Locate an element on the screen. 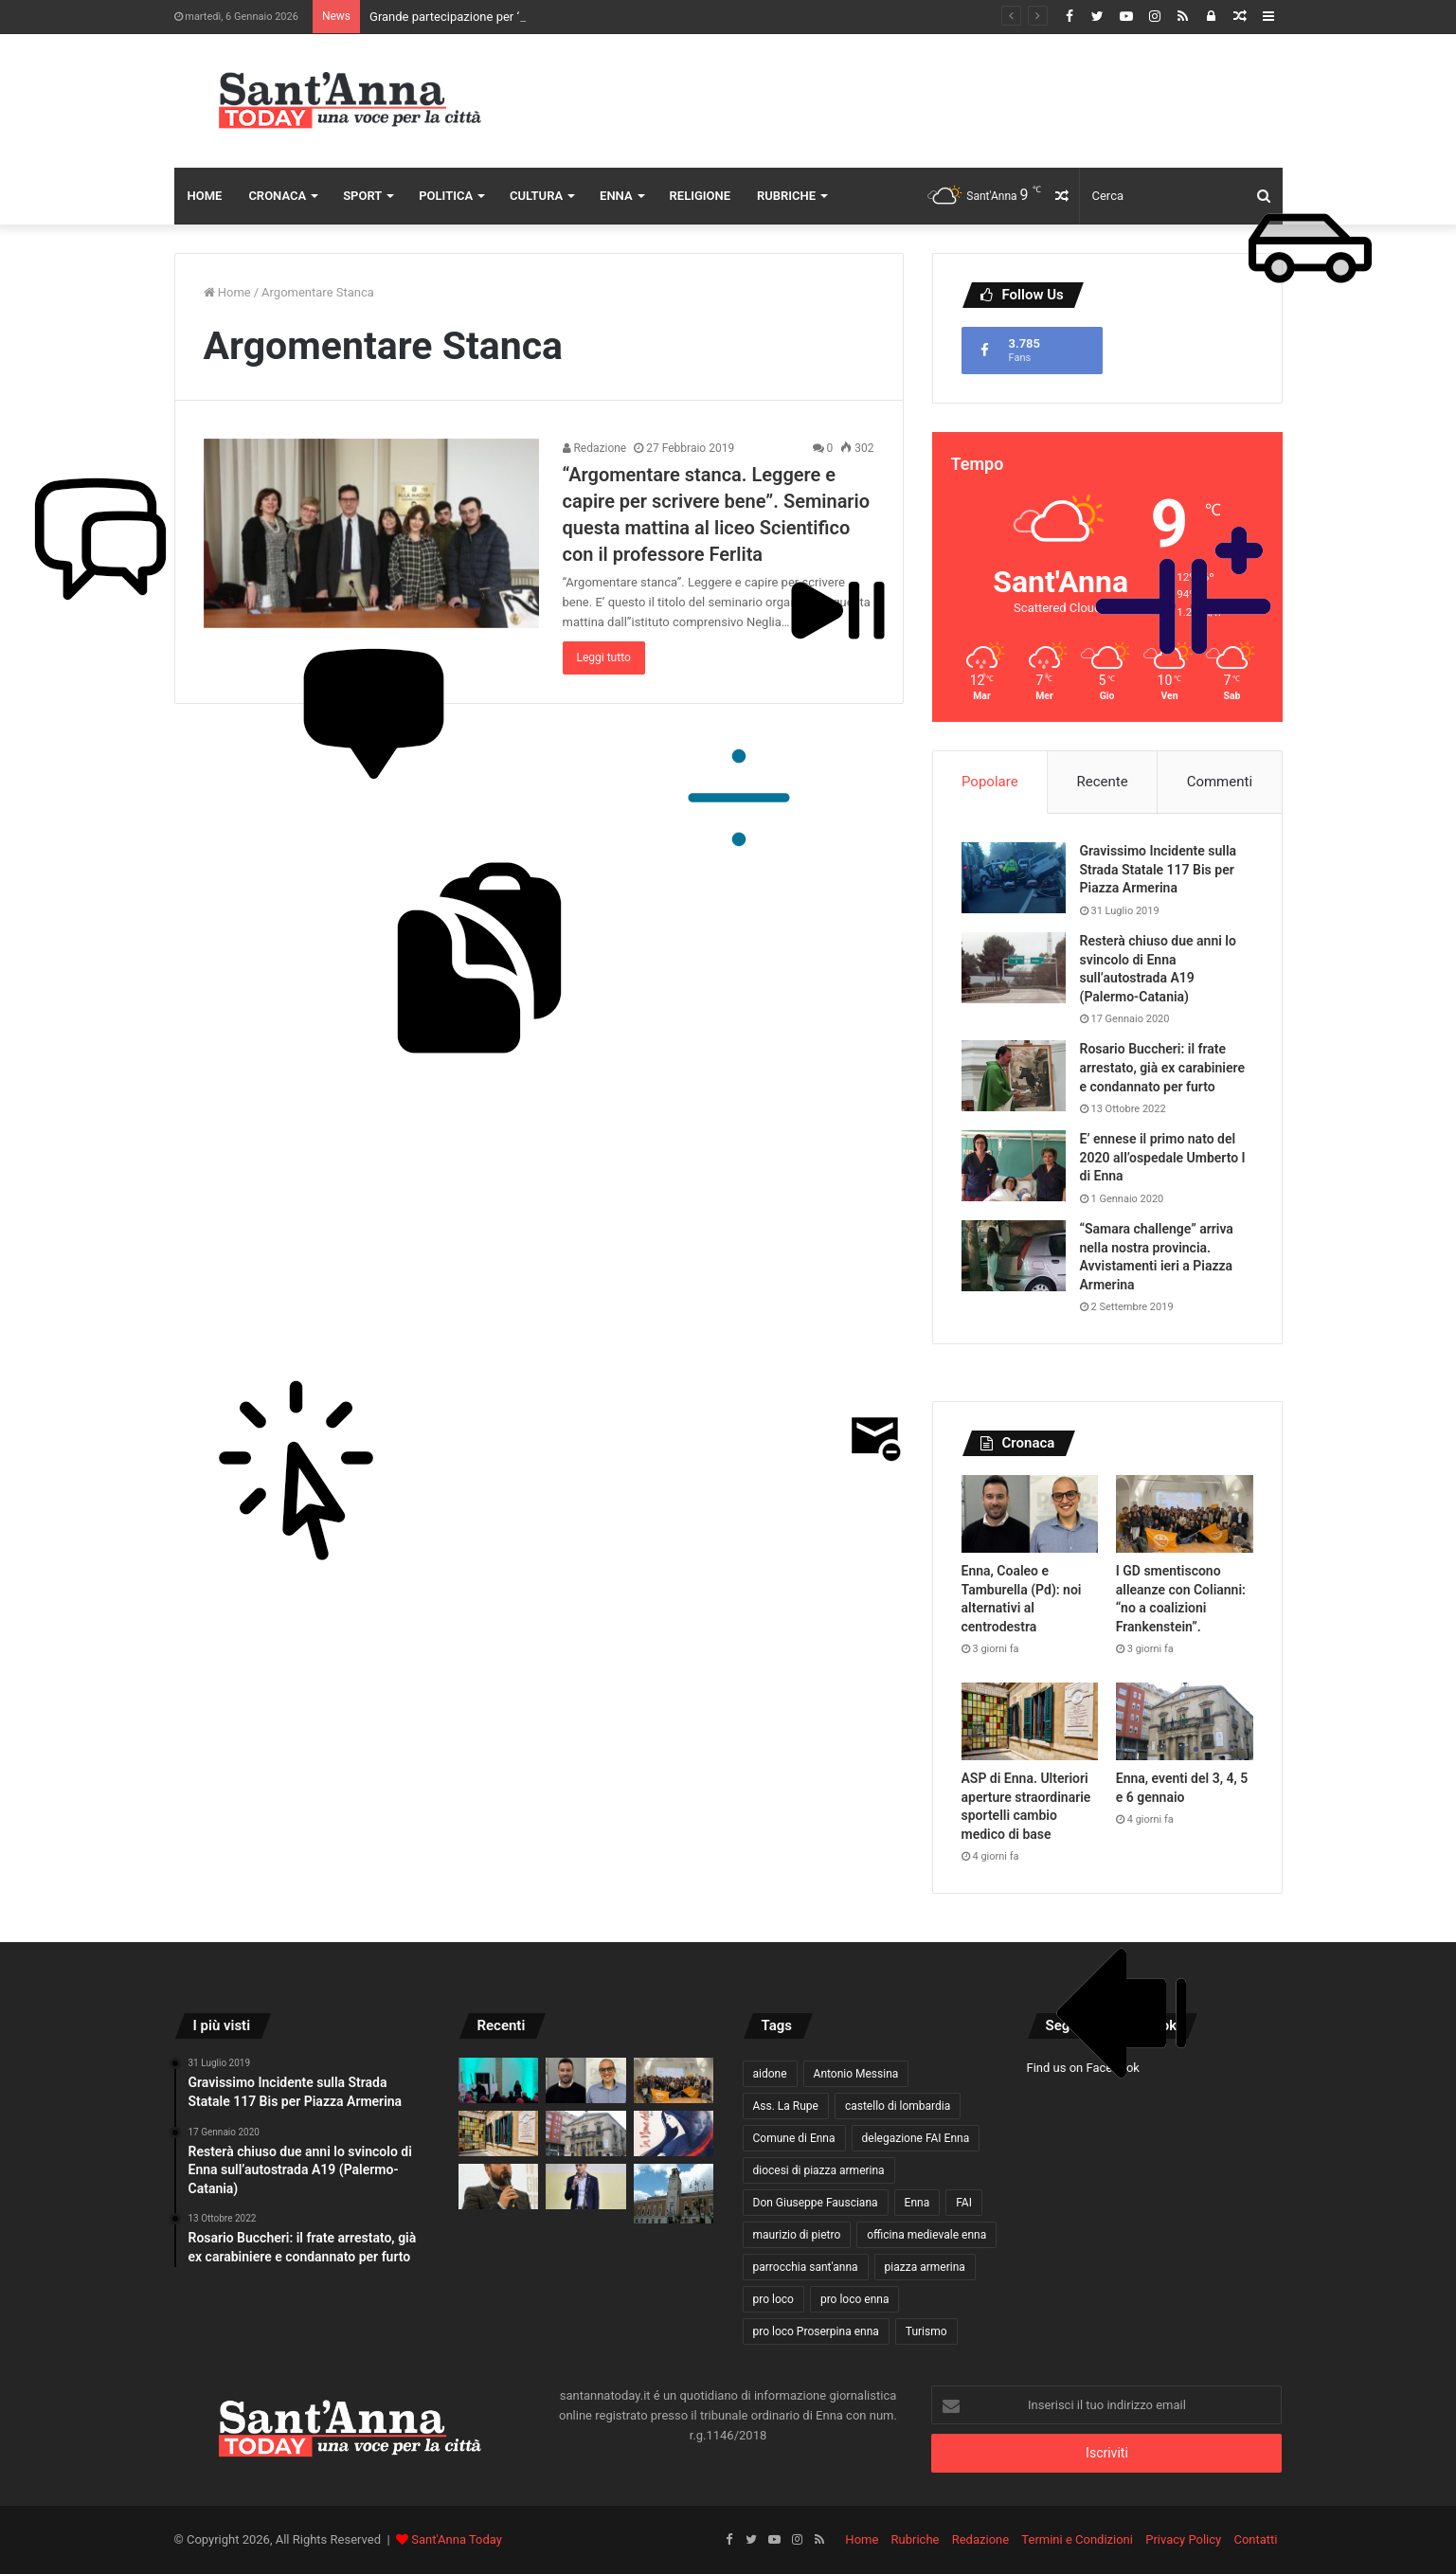 The height and width of the screenshot is (2574, 1456). copy content to clipboard is located at coordinates (479, 958).